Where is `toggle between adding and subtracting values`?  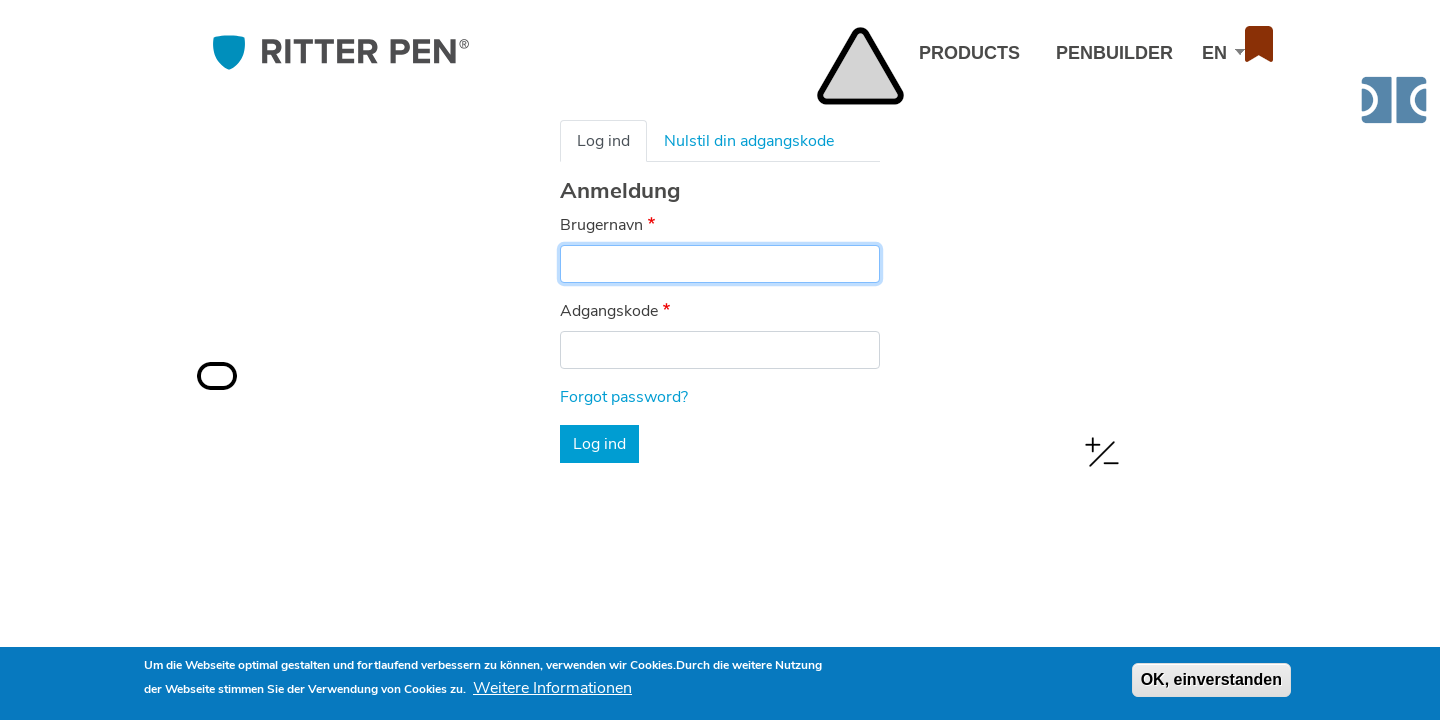 toggle between adding and subtracting values is located at coordinates (1102, 454).